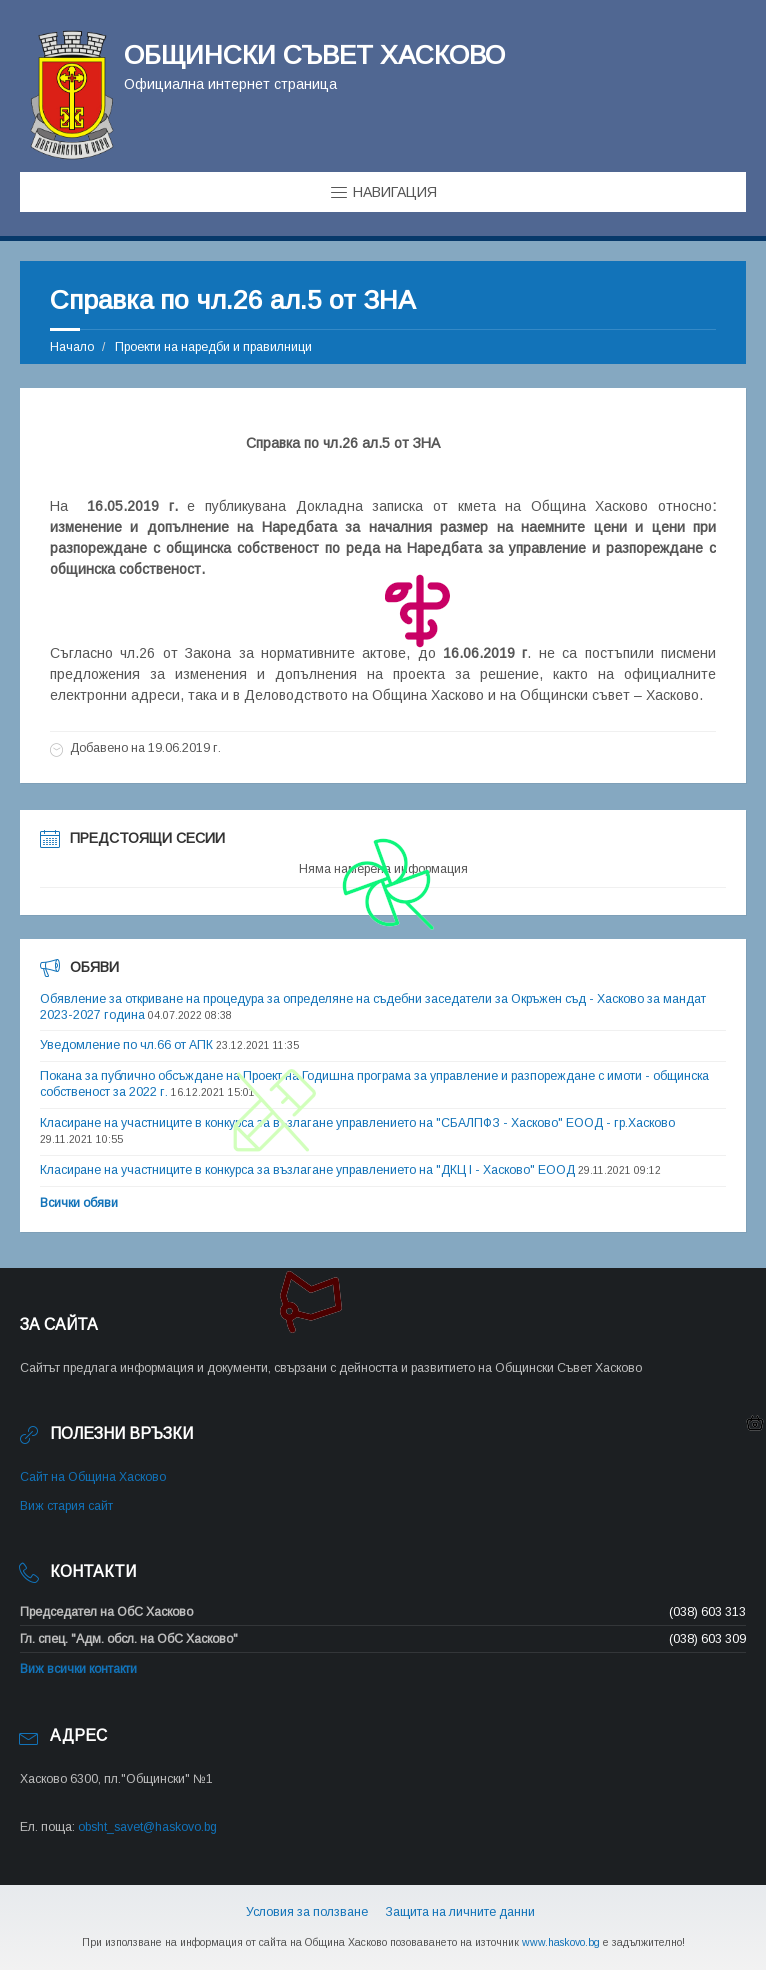 Image resolution: width=766 pixels, height=1970 pixels. Describe the element at coordinates (273, 1112) in the screenshot. I see `editing is disabled or unavailable` at that location.